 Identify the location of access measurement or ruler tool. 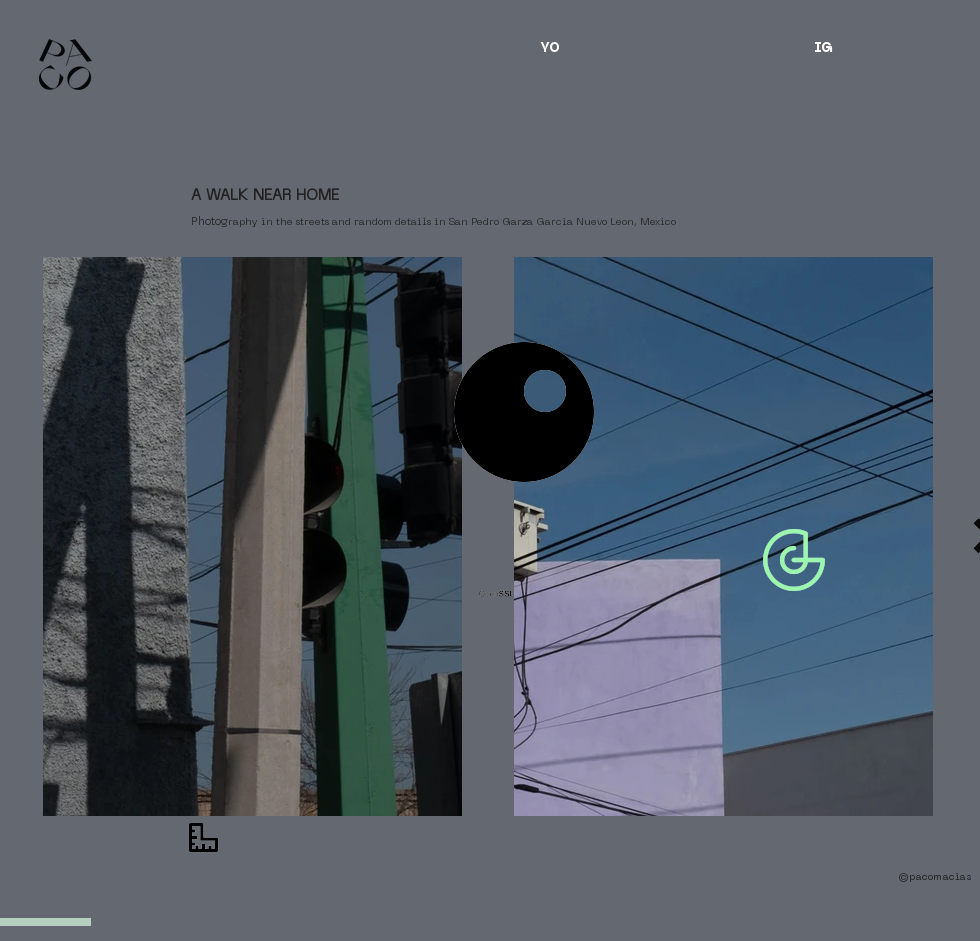
(203, 837).